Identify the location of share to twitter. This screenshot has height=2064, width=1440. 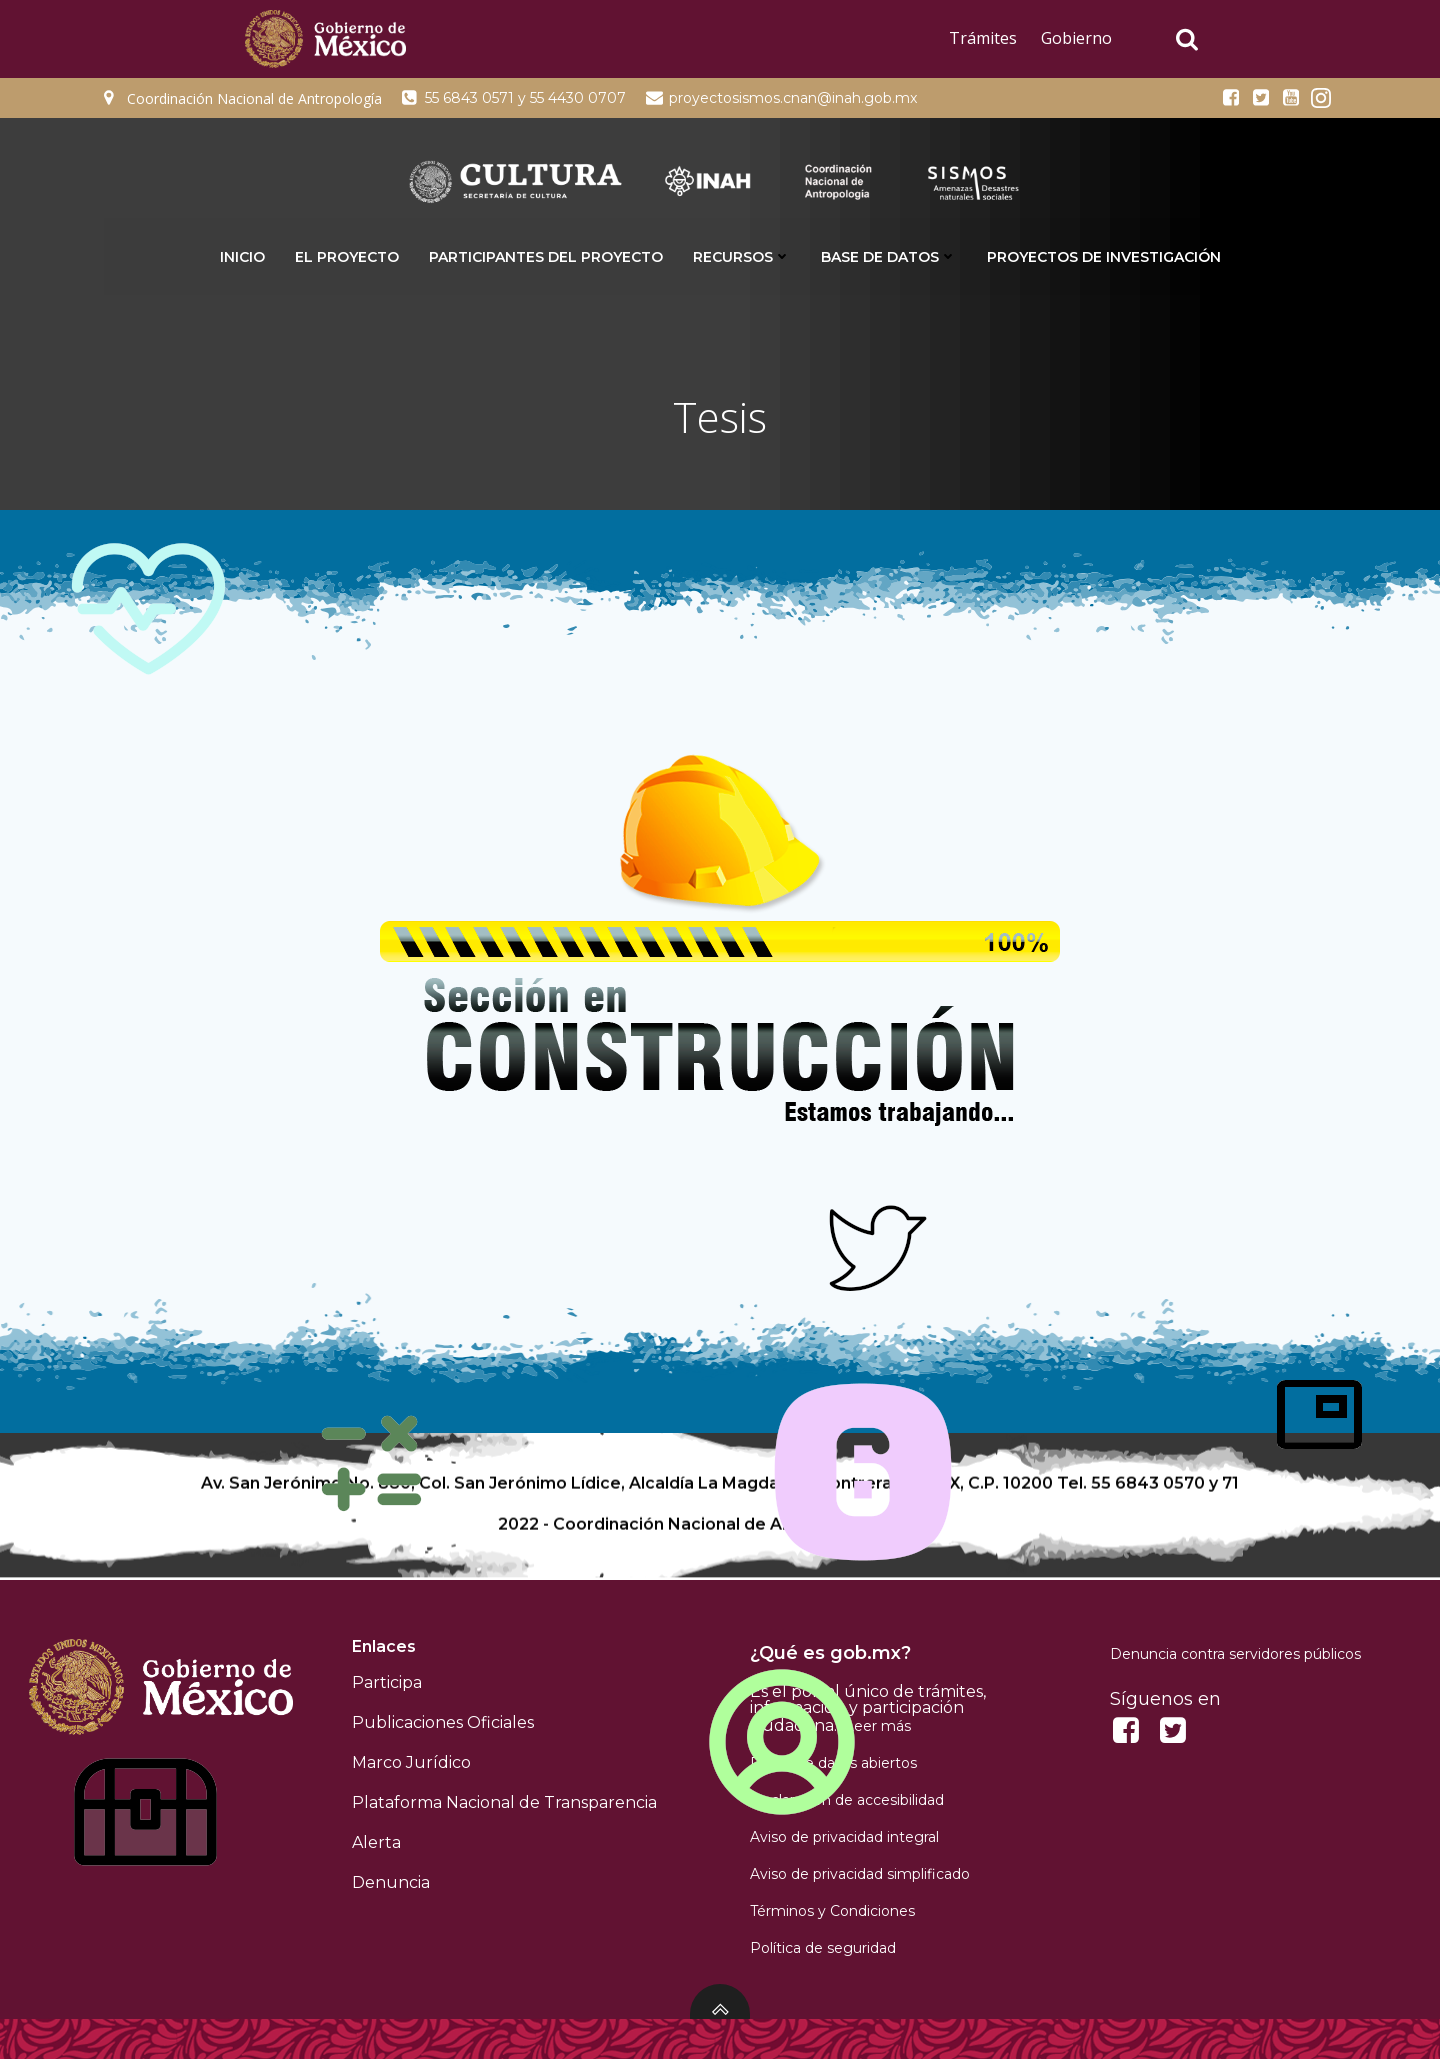
(872, 1244).